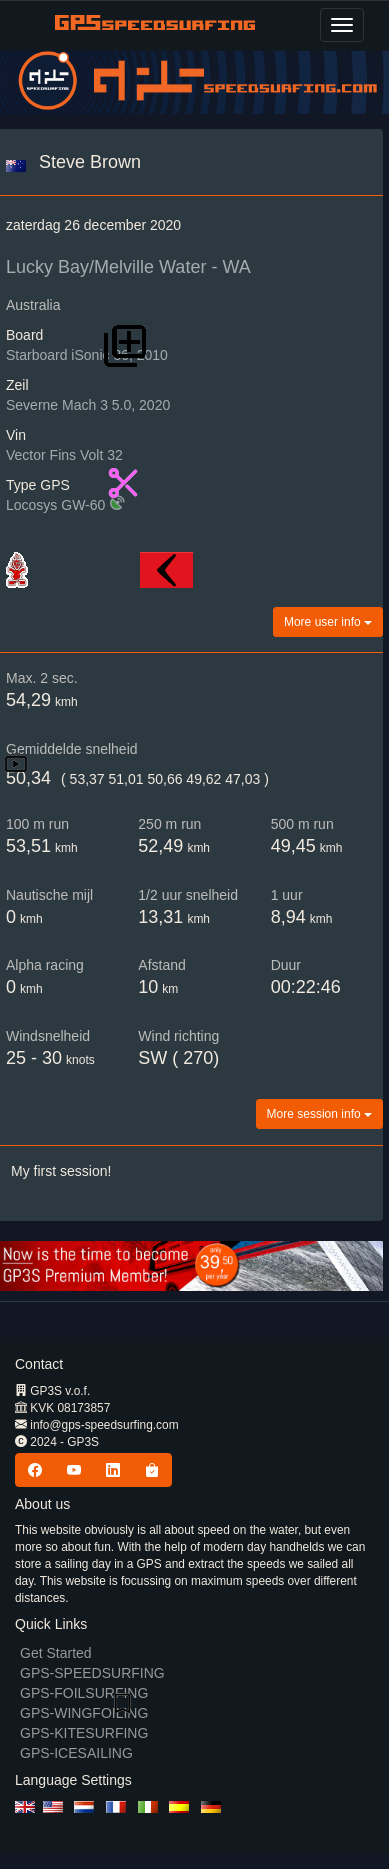 Image resolution: width=389 pixels, height=1869 pixels. I want to click on watch live television or streaming content, so click(16, 762).